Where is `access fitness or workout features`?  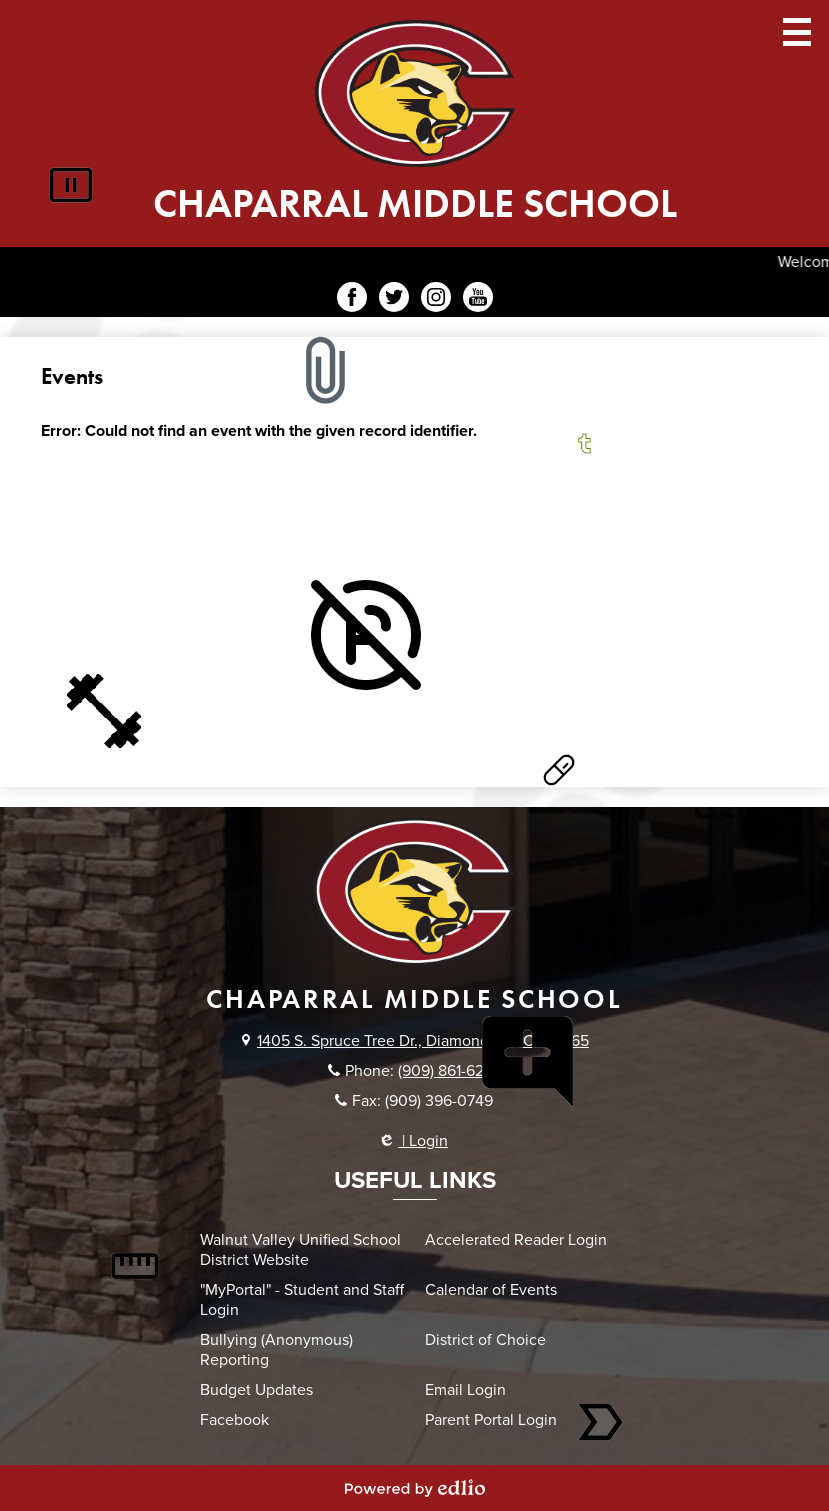
access fitness or workout features is located at coordinates (104, 711).